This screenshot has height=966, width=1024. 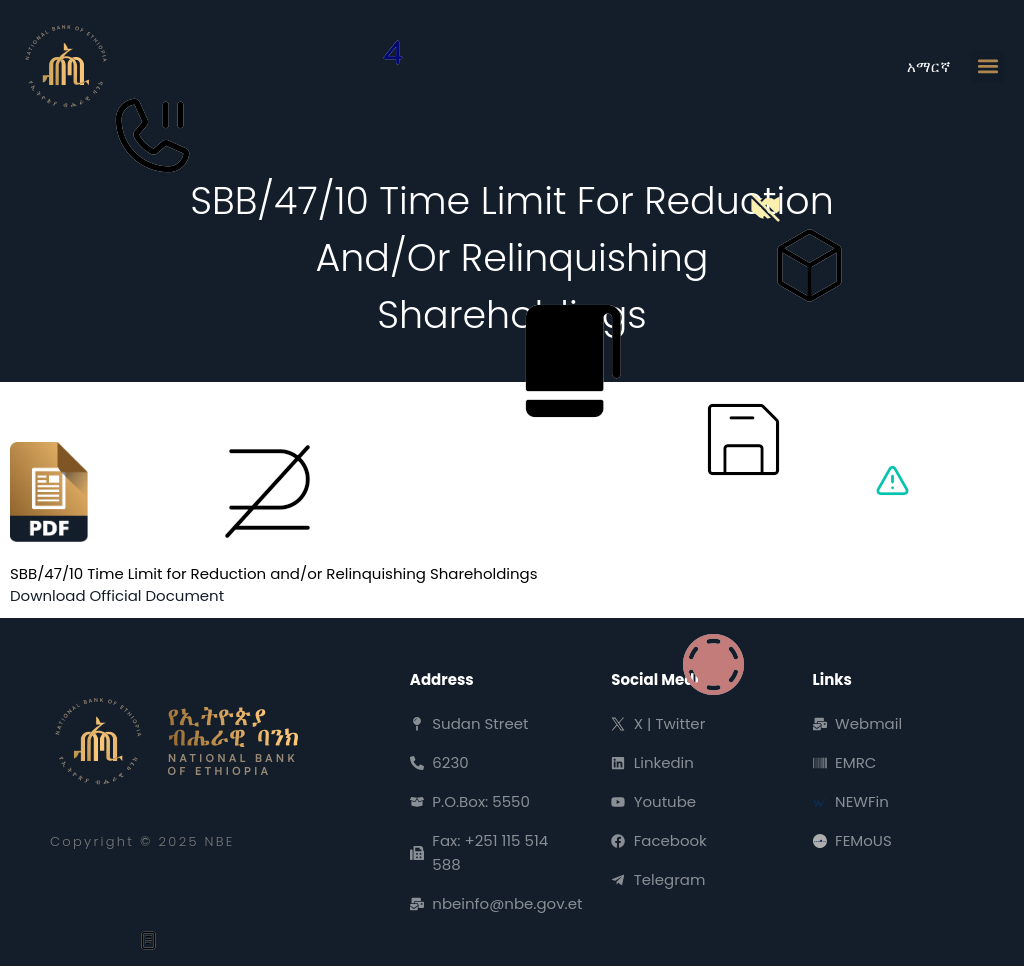 I want to click on put current call on hold, so click(x=154, y=134).